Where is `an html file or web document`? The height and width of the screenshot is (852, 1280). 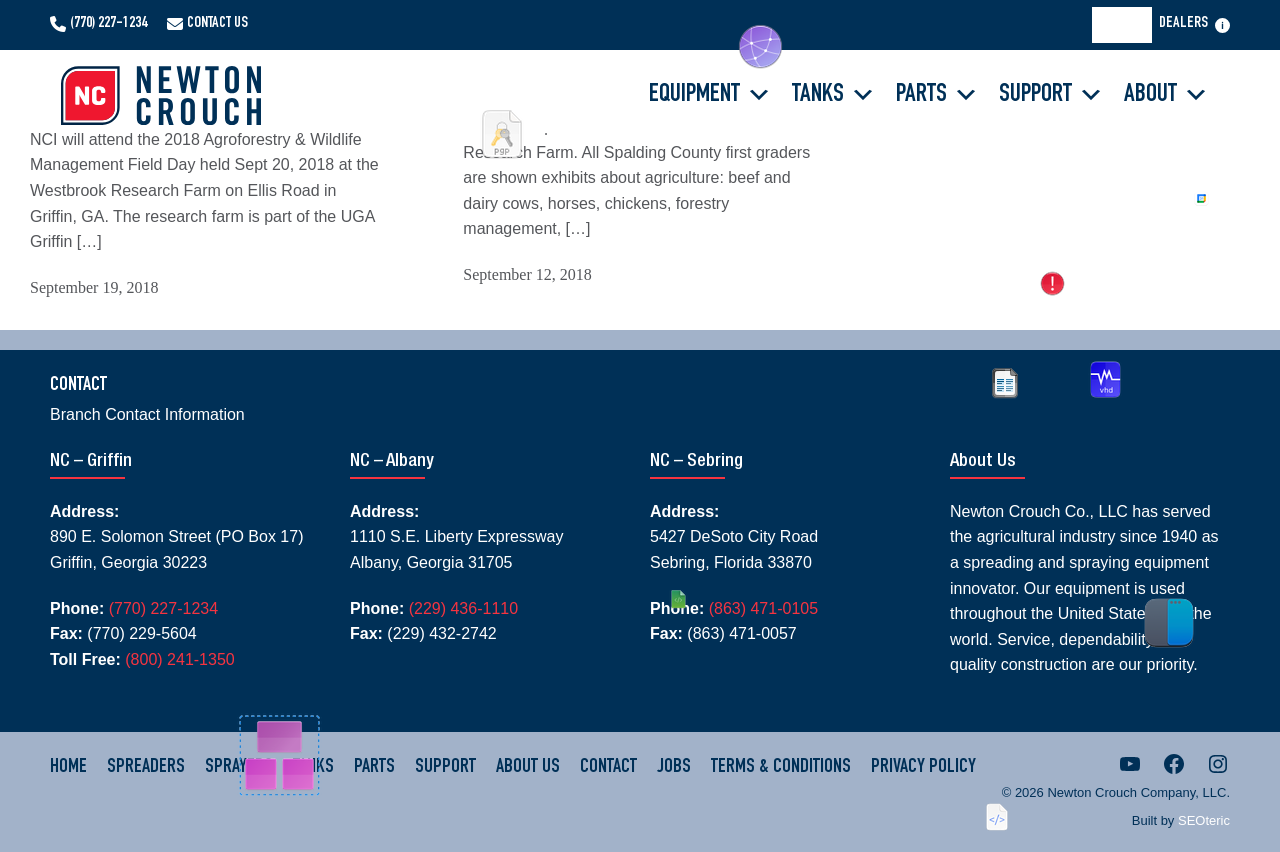 an html file or web document is located at coordinates (997, 817).